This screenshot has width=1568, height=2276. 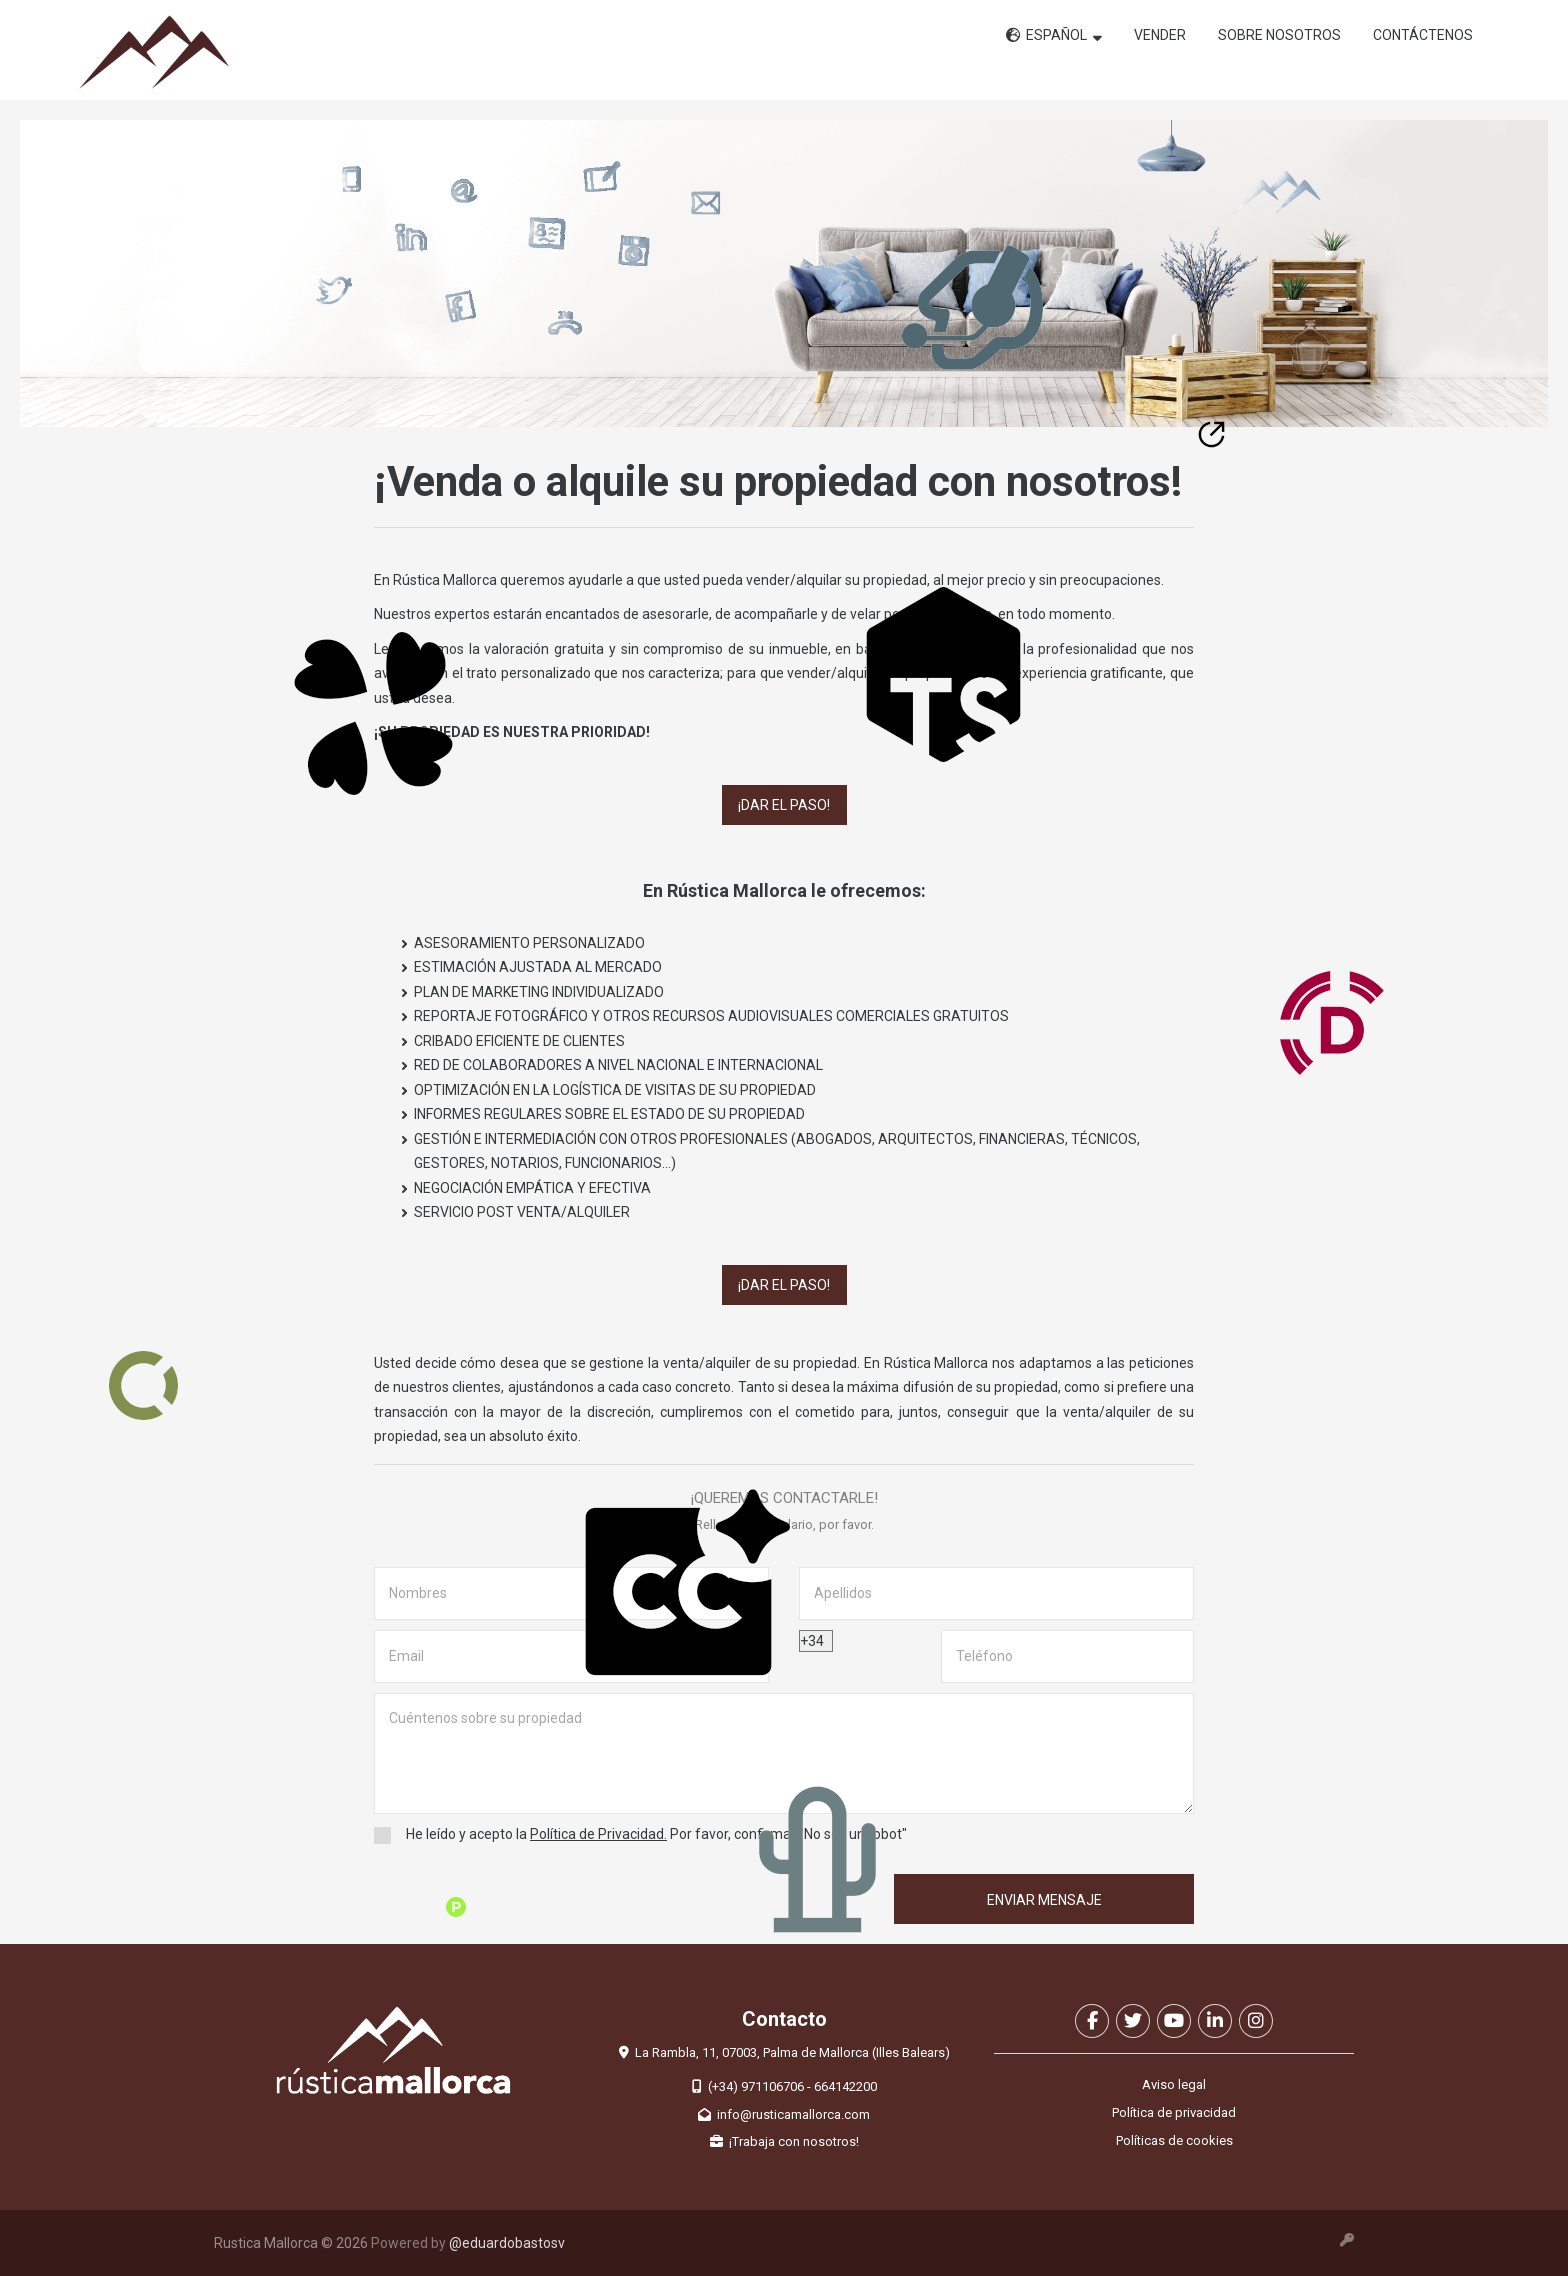 I want to click on visit open collective profile or page, so click(x=143, y=1385).